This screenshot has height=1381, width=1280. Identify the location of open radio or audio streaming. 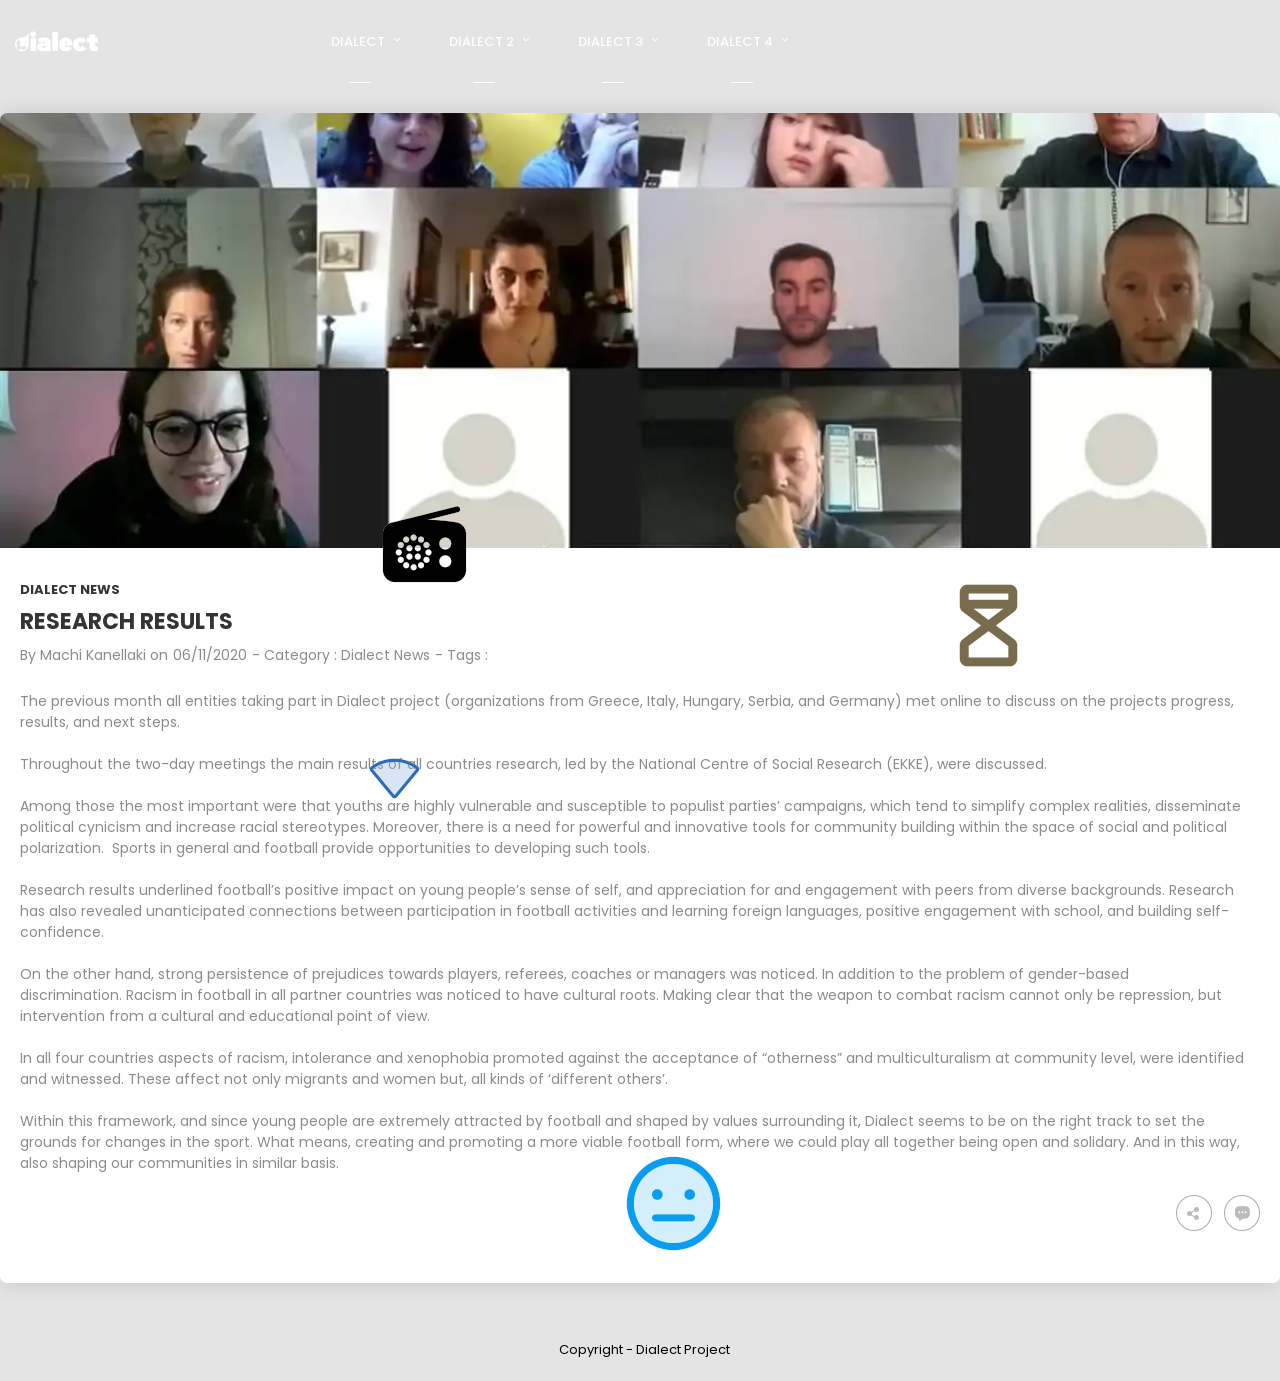
(424, 543).